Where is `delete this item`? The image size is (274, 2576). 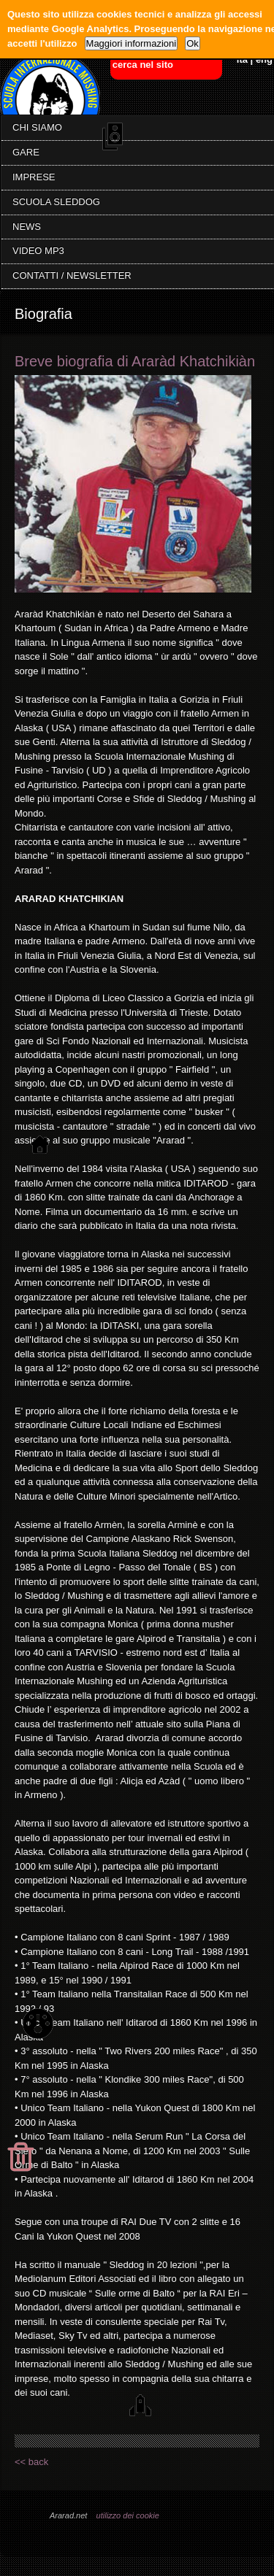
delete this item is located at coordinates (20, 2156).